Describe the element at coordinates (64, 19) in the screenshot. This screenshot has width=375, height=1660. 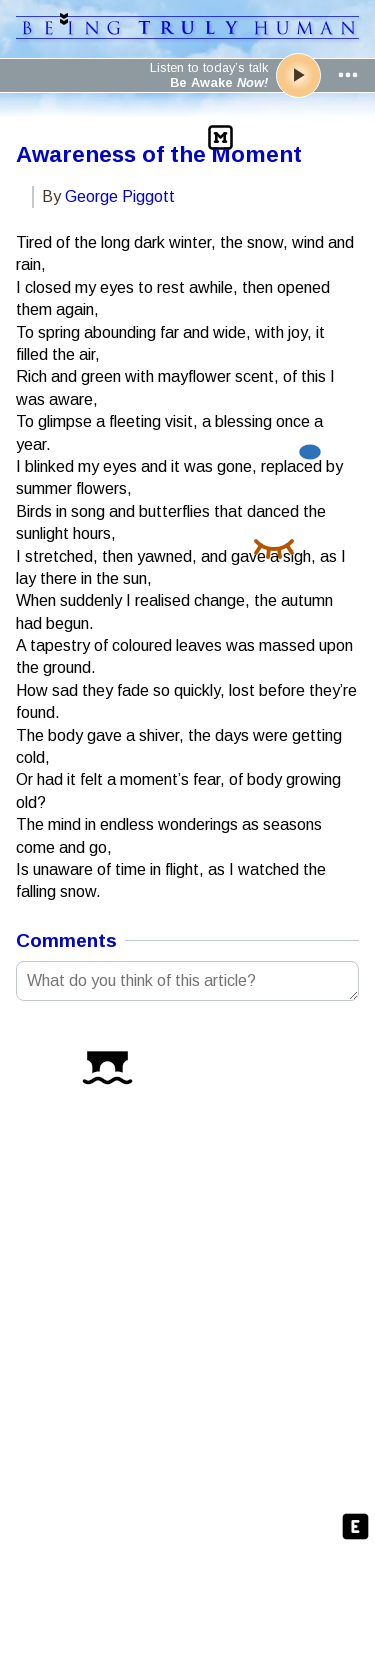
I see `view your earned badges or achievements` at that location.